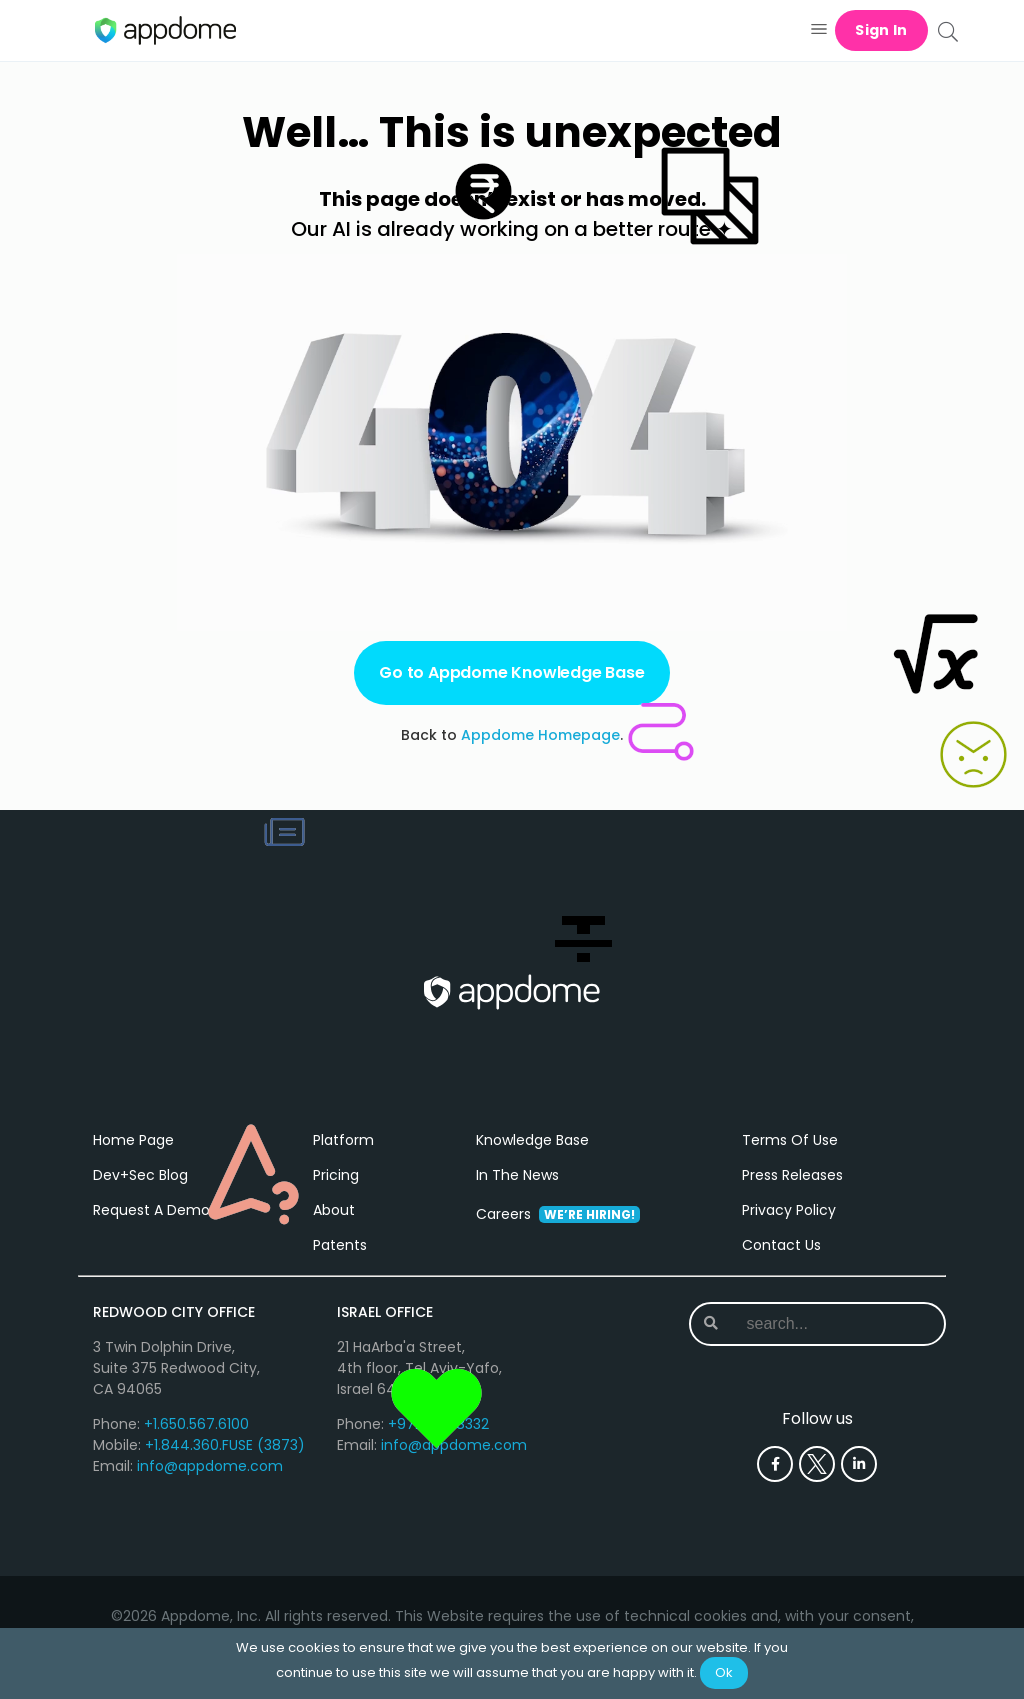 Image resolution: width=1024 pixels, height=1699 pixels. I want to click on access square root calculator function, so click(938, 654).